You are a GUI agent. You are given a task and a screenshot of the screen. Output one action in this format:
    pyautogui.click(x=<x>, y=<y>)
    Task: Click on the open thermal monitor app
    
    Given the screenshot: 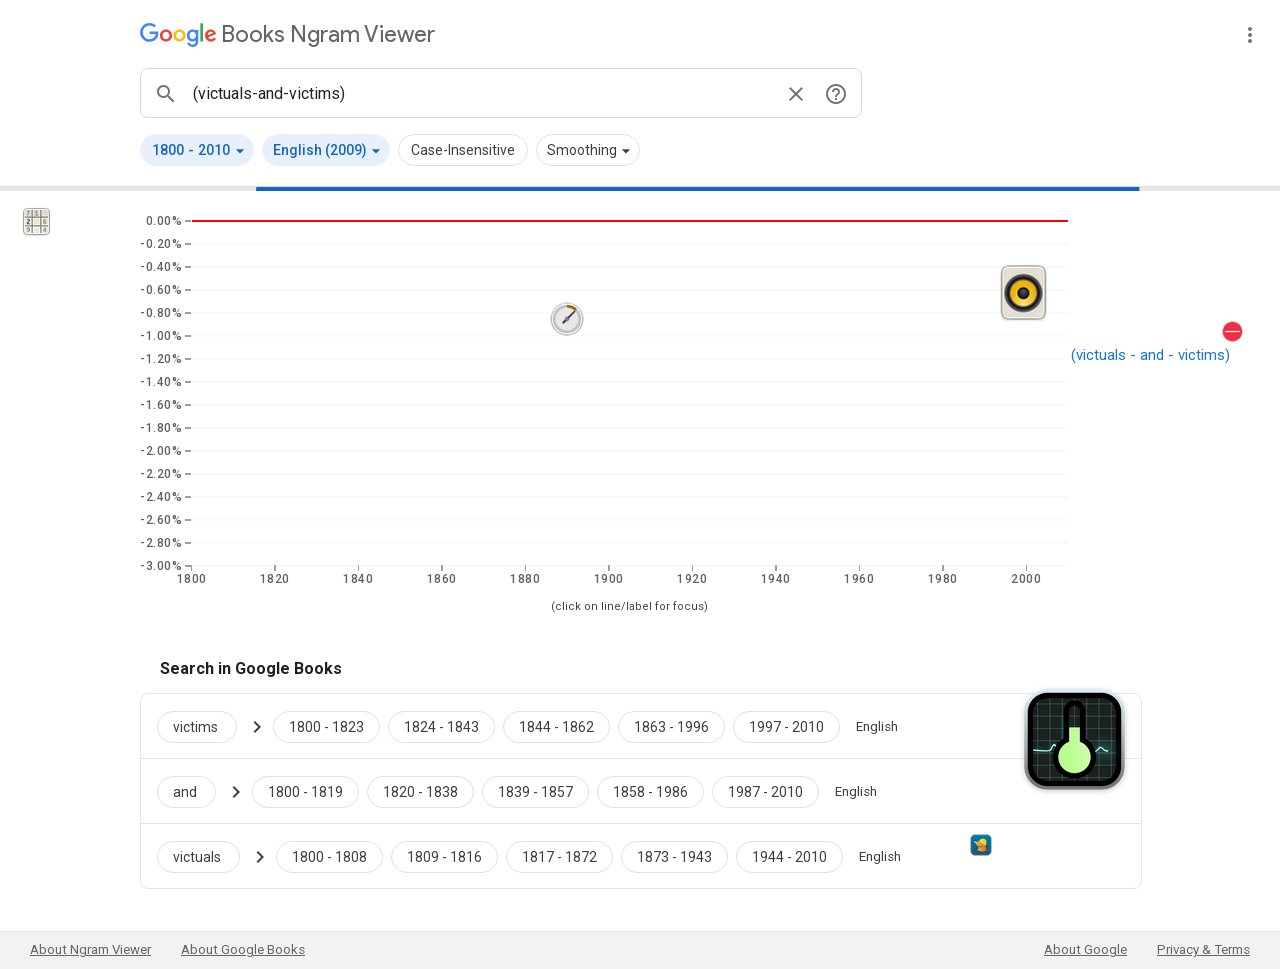 What is the action you would take?
    pyautogui.click(x=1074, y=739)
    